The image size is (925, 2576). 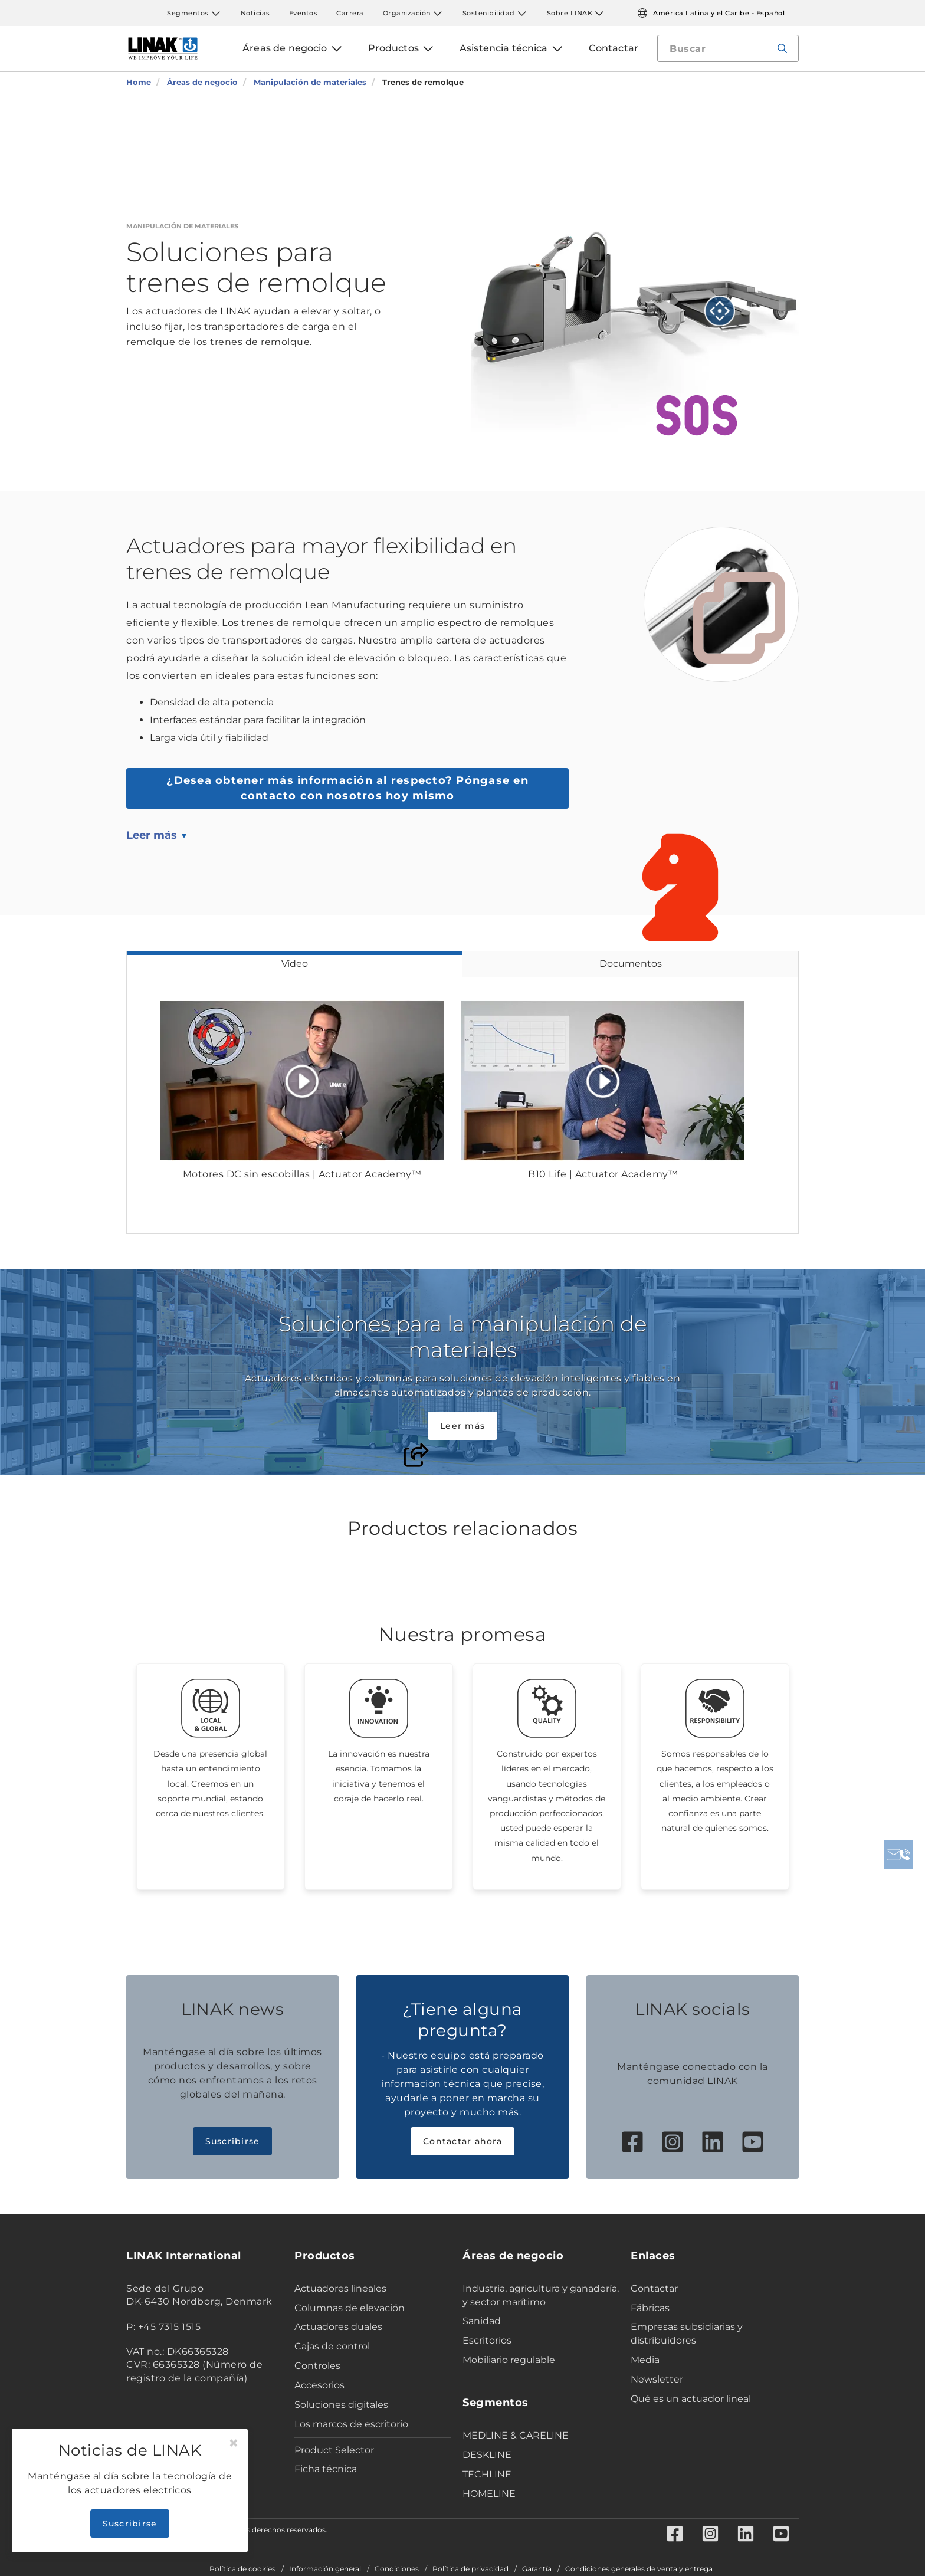 What do you see at coordinates (680, 891) in the screenshot?
I see `play chess or access chess game` at bounding box center [680, 891].